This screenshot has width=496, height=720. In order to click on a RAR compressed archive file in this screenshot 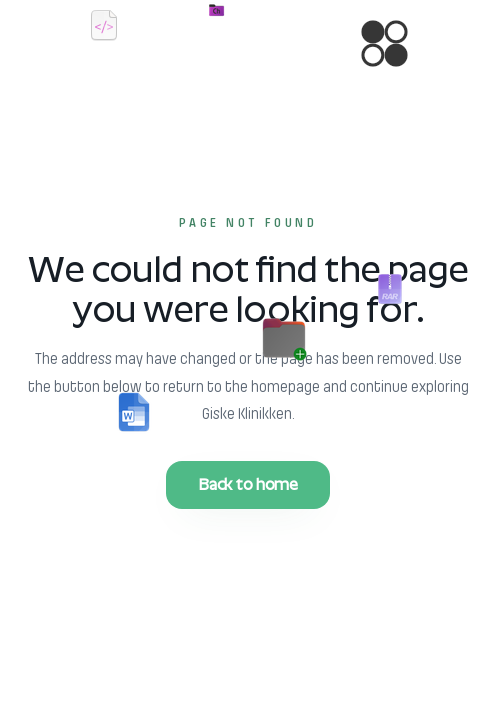, I will do `click(390, 289)`.